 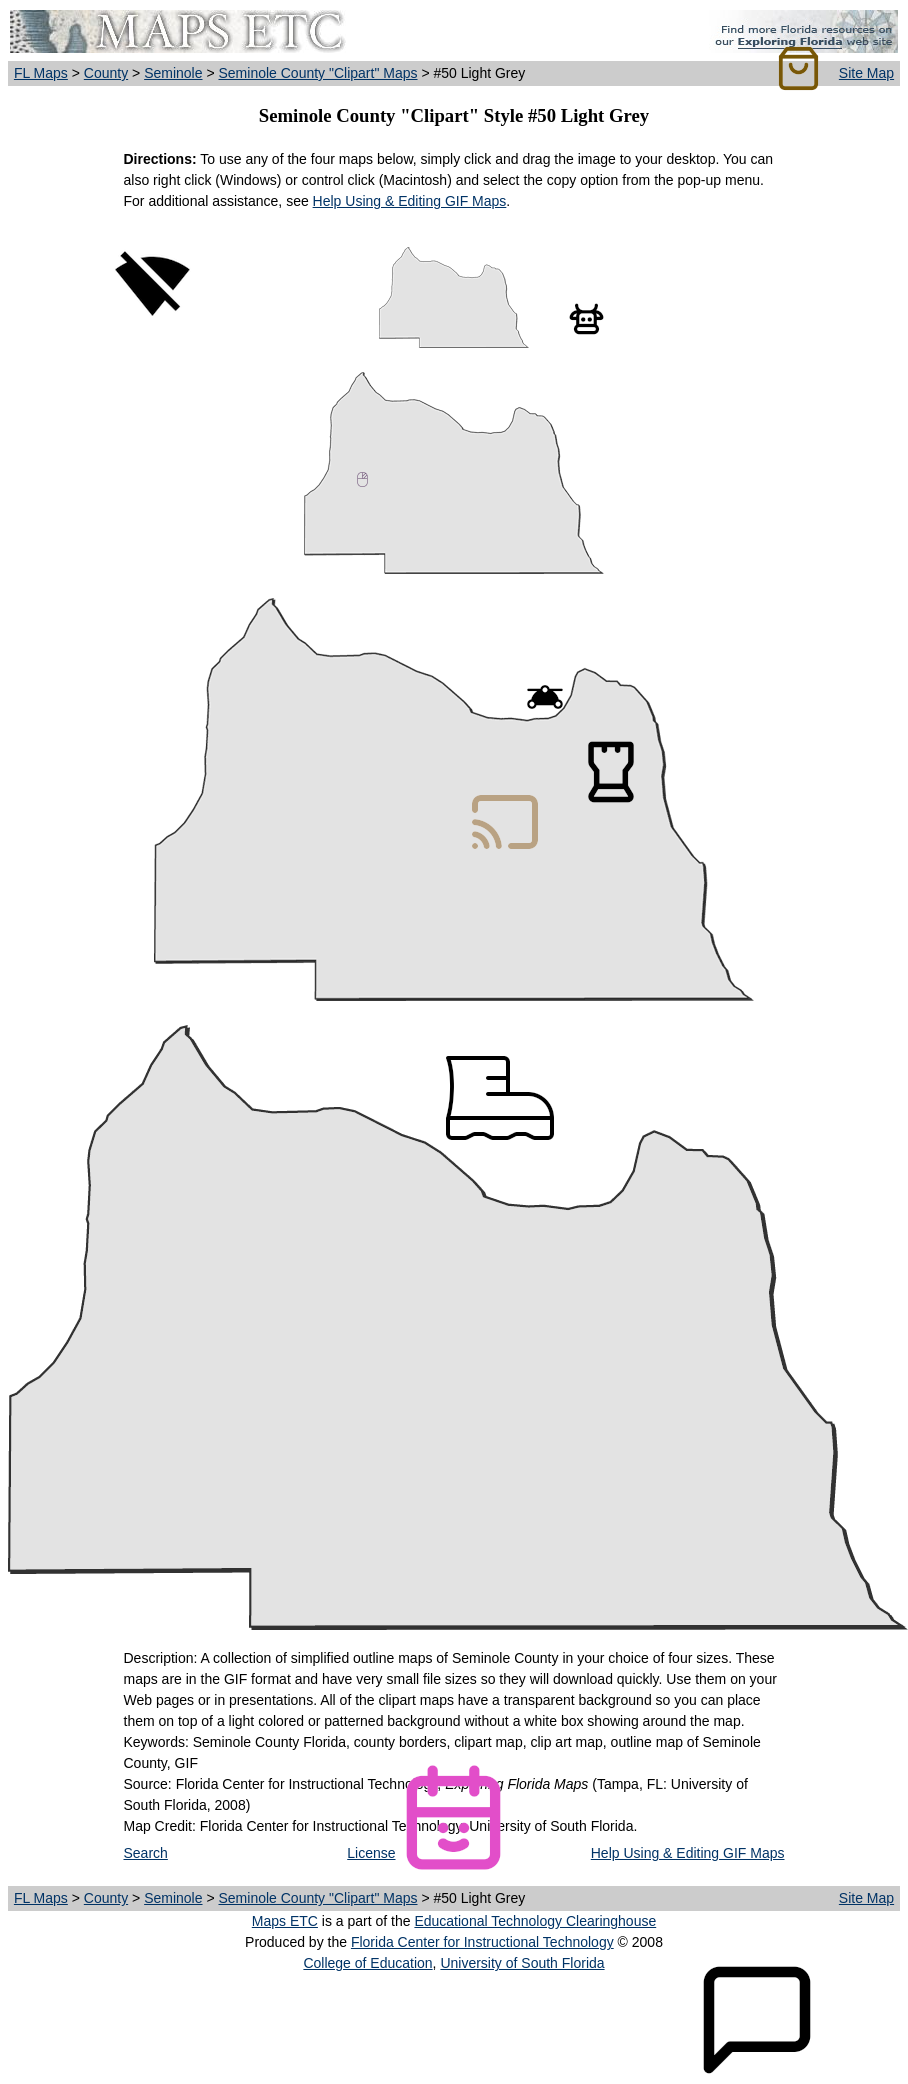 I want to click on access vector path editing tools, so click(x=545, y=697).